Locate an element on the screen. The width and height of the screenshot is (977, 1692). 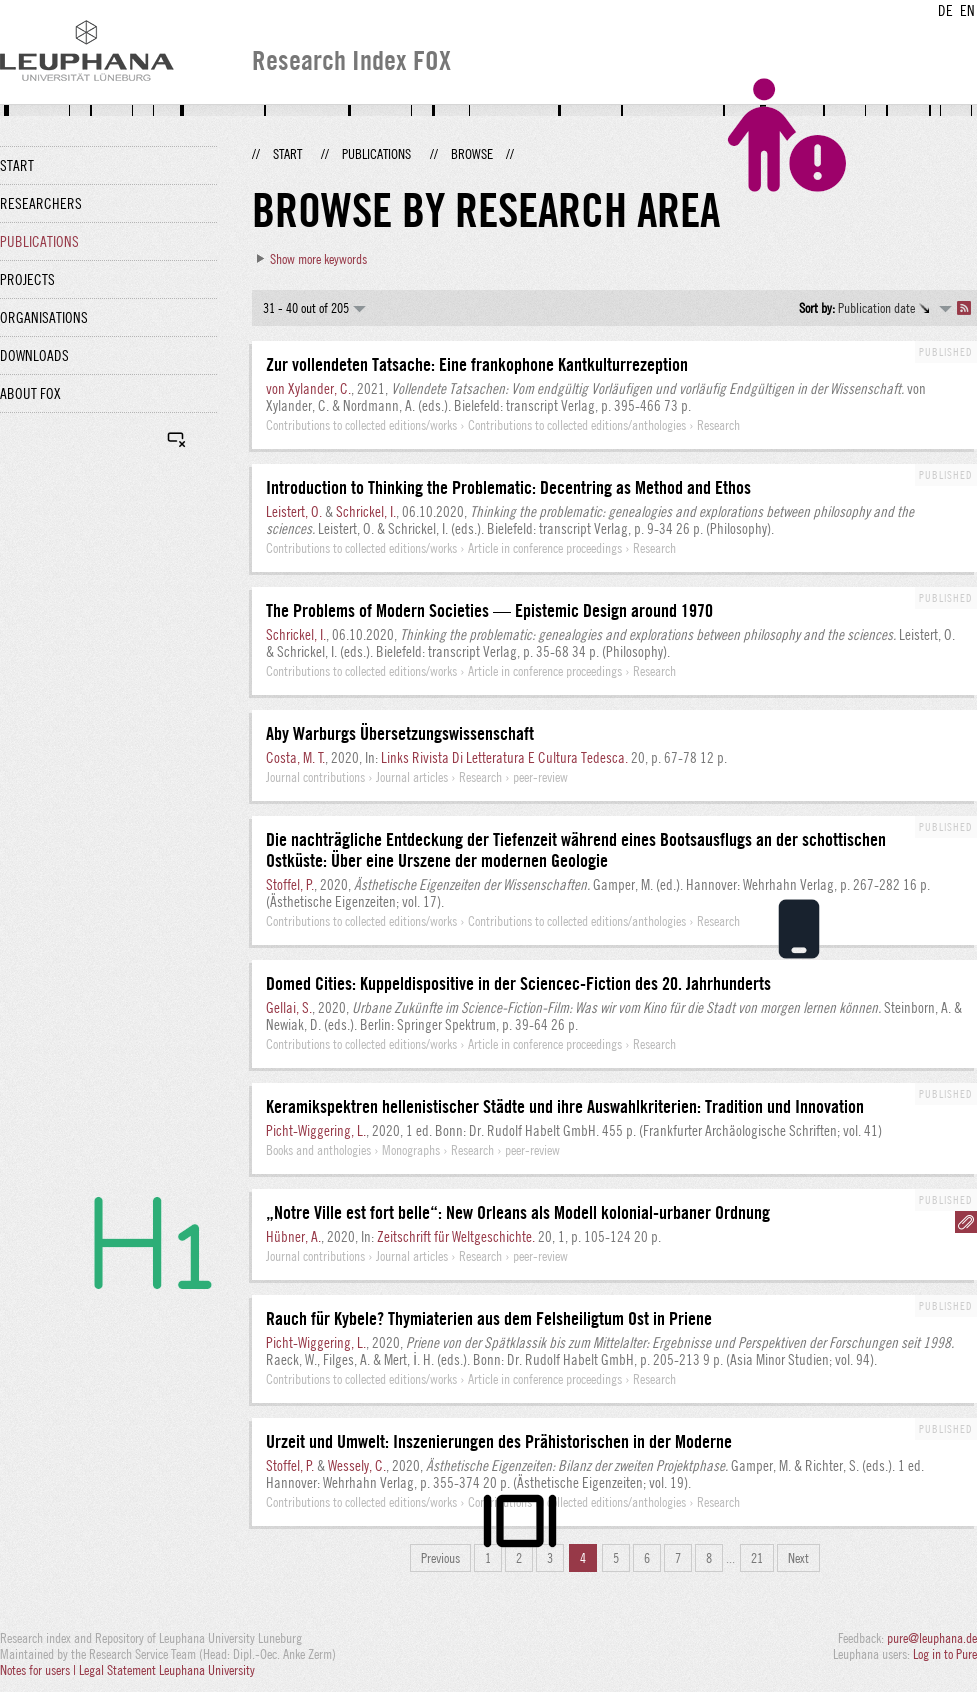
clear input field is located at coordinates (175, 437).